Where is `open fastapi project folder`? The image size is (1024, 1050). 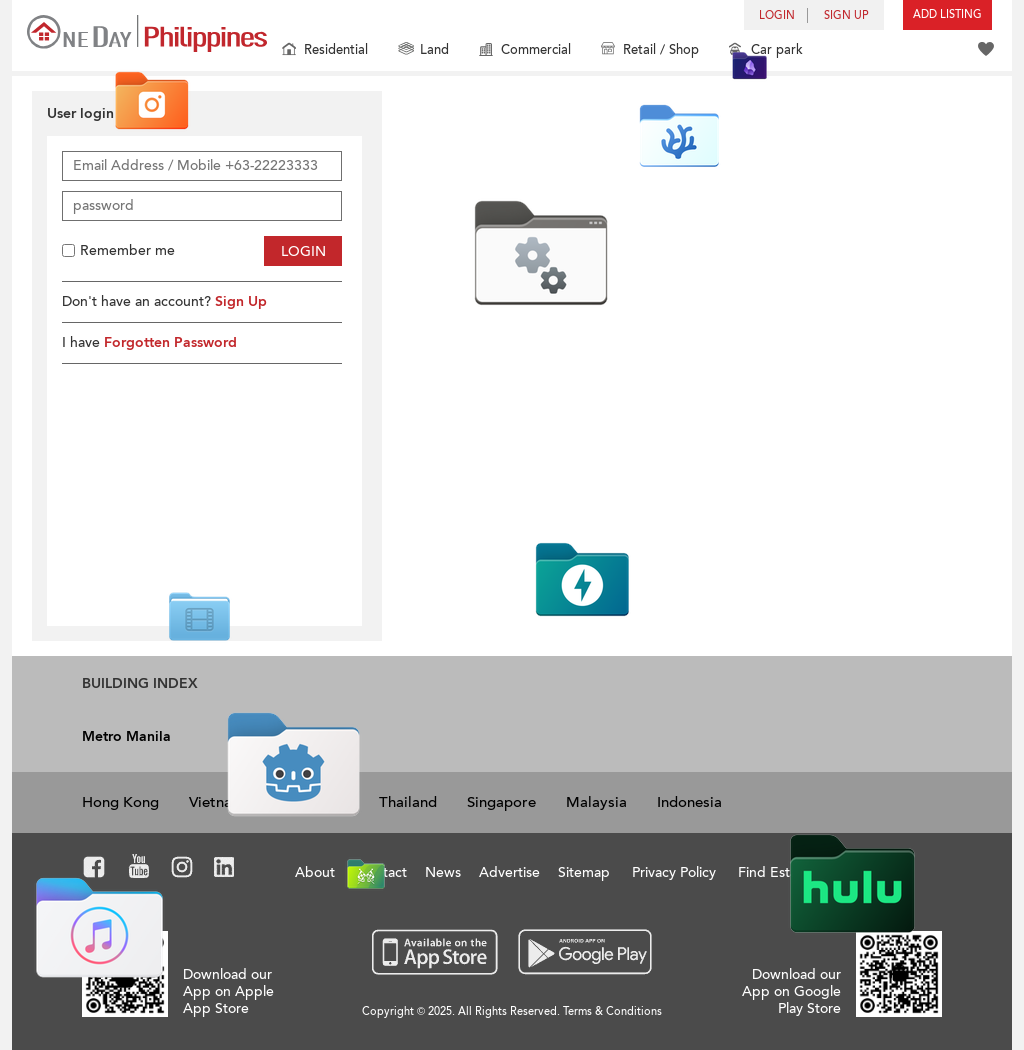 open fastapi project folder is located at coordinates (582, 582).